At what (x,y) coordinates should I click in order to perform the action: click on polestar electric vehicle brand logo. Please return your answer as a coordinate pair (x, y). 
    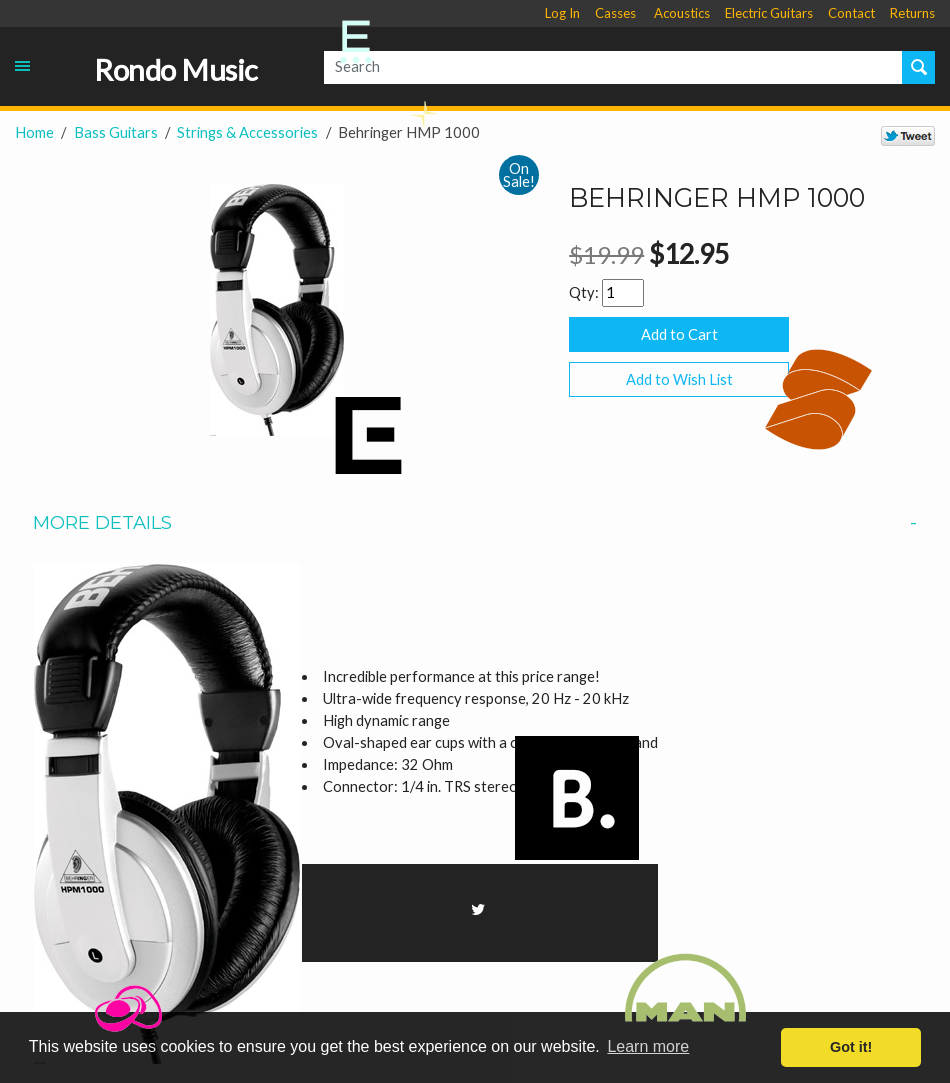
    Looking at the image, I should click on (424, 114).